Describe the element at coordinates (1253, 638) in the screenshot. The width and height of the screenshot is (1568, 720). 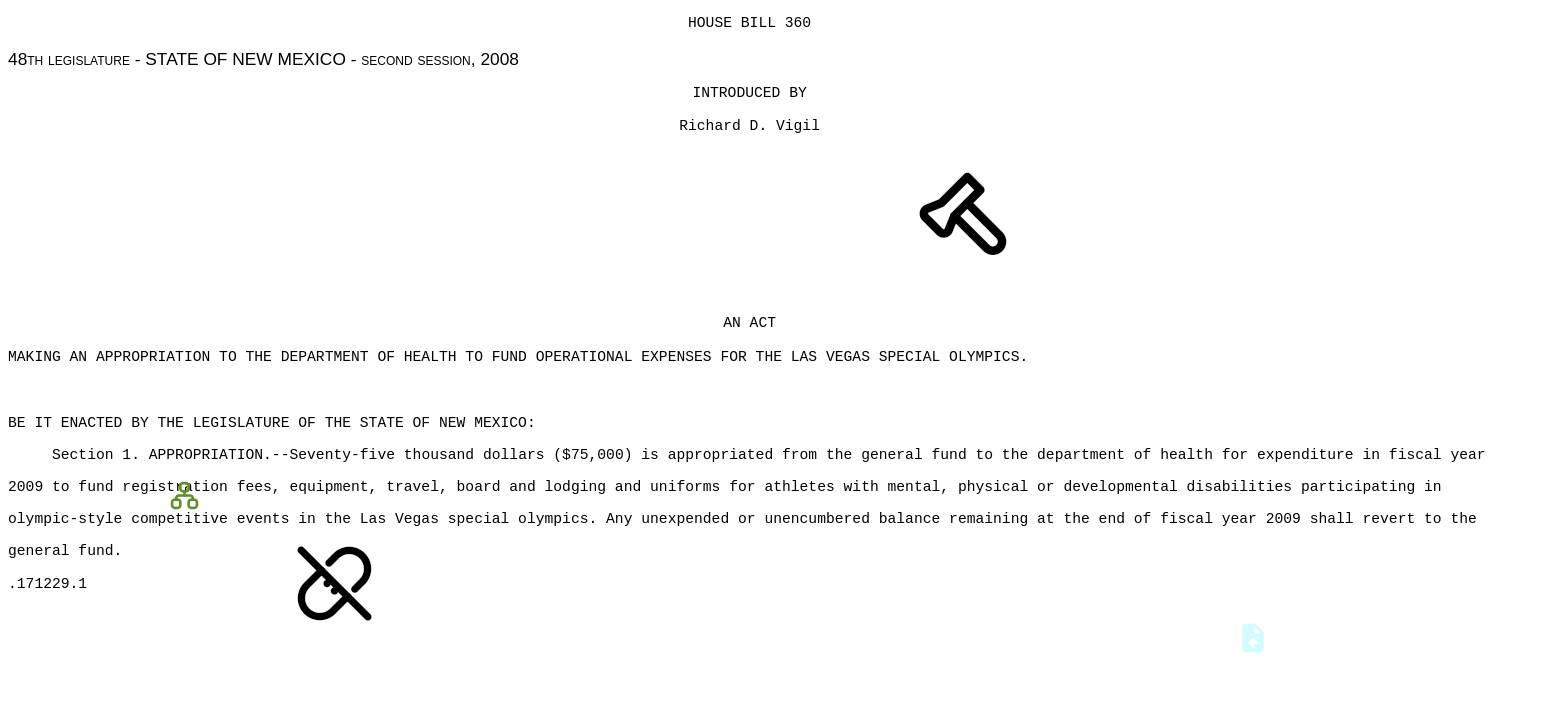
I see `upload a file` at that location.